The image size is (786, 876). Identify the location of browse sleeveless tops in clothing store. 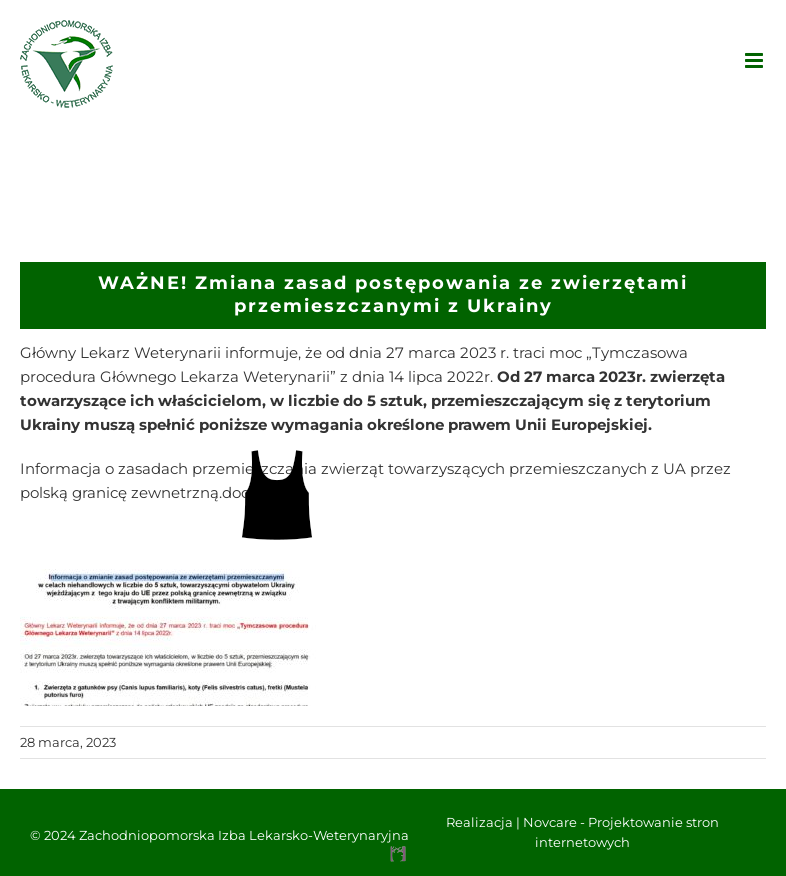
(277, 495).